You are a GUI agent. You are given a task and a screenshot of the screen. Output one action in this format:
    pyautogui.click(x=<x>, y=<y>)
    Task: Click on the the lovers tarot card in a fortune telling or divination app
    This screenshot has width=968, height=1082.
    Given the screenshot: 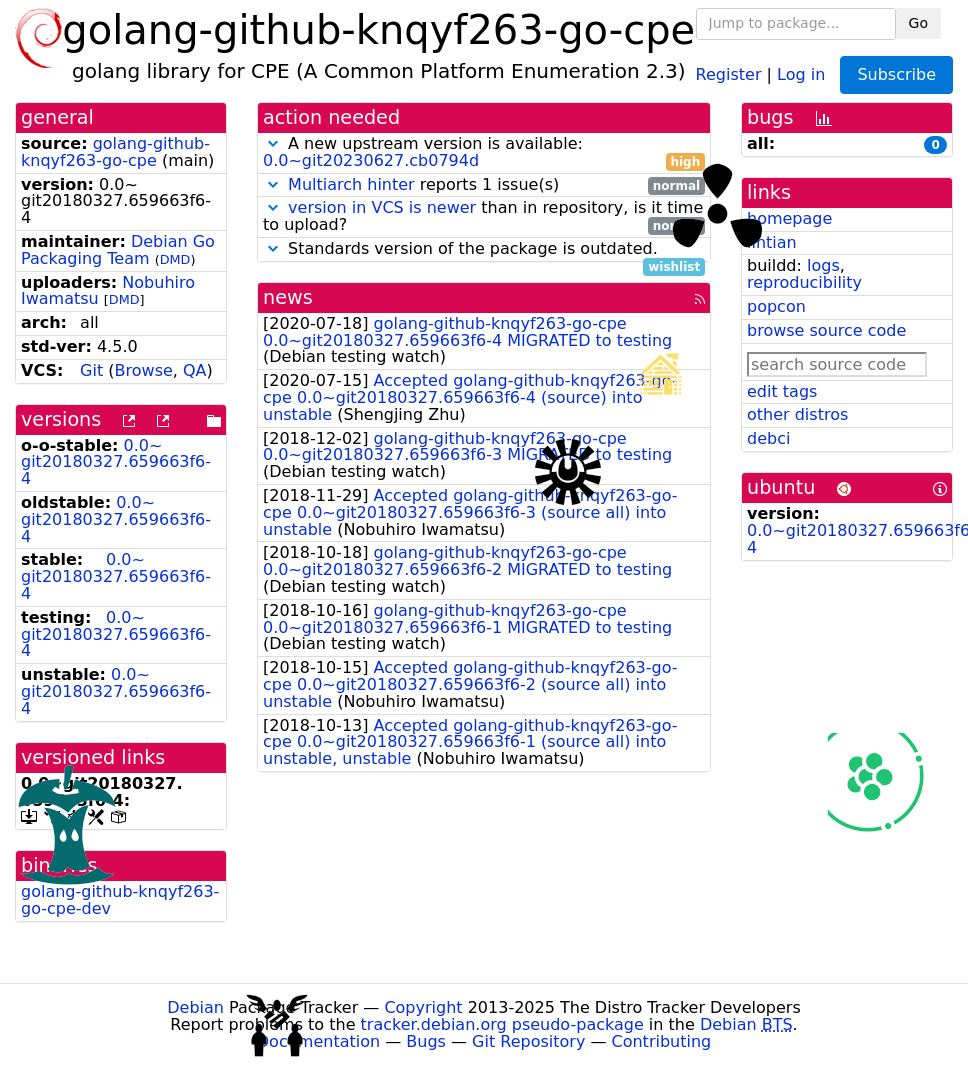 What is the action you would take?
    pyautogui.click(x=277, y=1026)
    